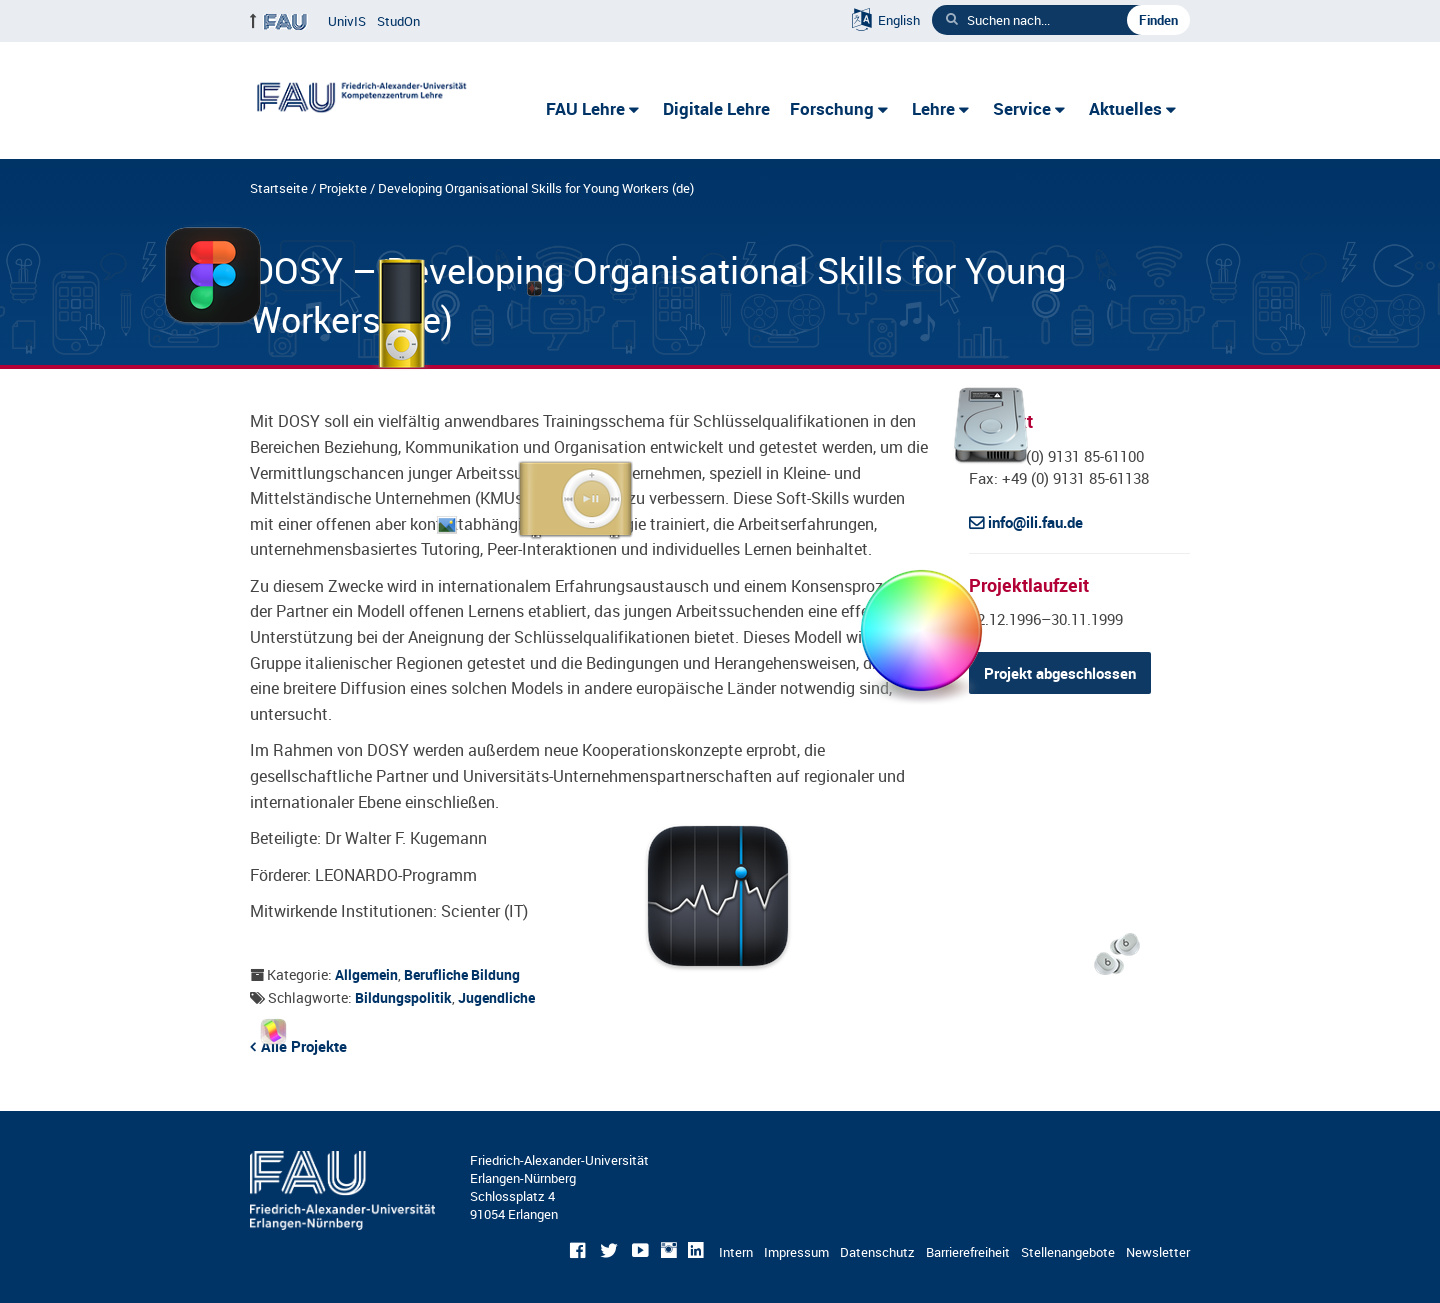  What do you see at coordinates (401, 315) in the screenshot?
I see `iPod nano device connected` at bounding box center [401, 315].